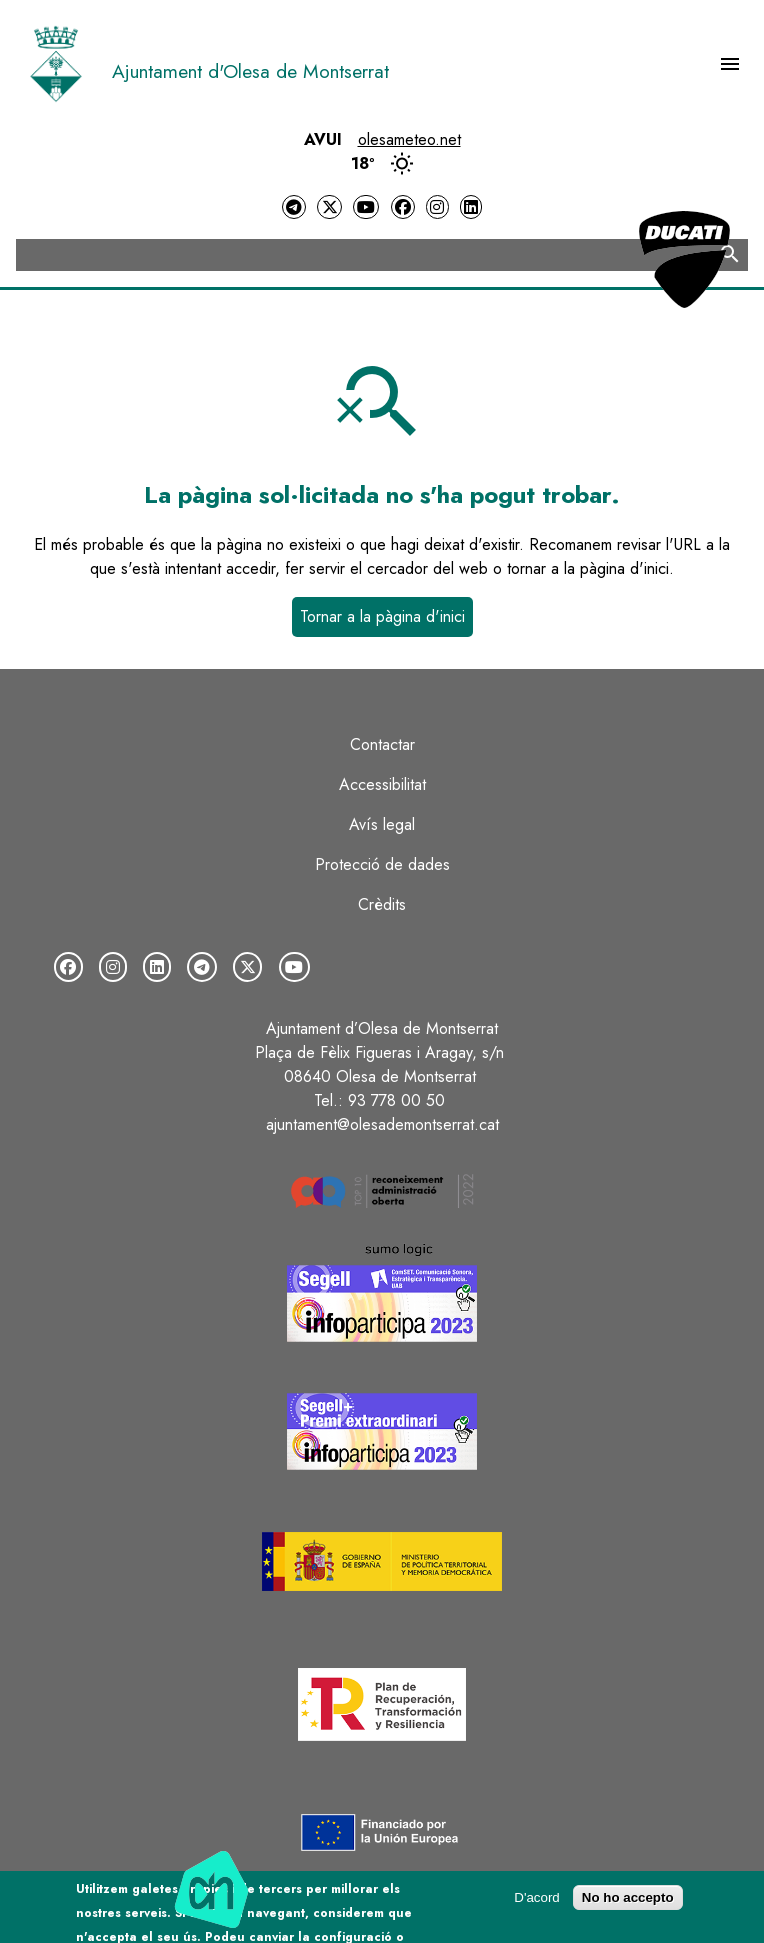 The height and width of the screenshot is (1943, 764). What do you see at coordinates (684, 259) in the screenshot?
I see `Ducati brand logo` at bounding box center [684, 259].